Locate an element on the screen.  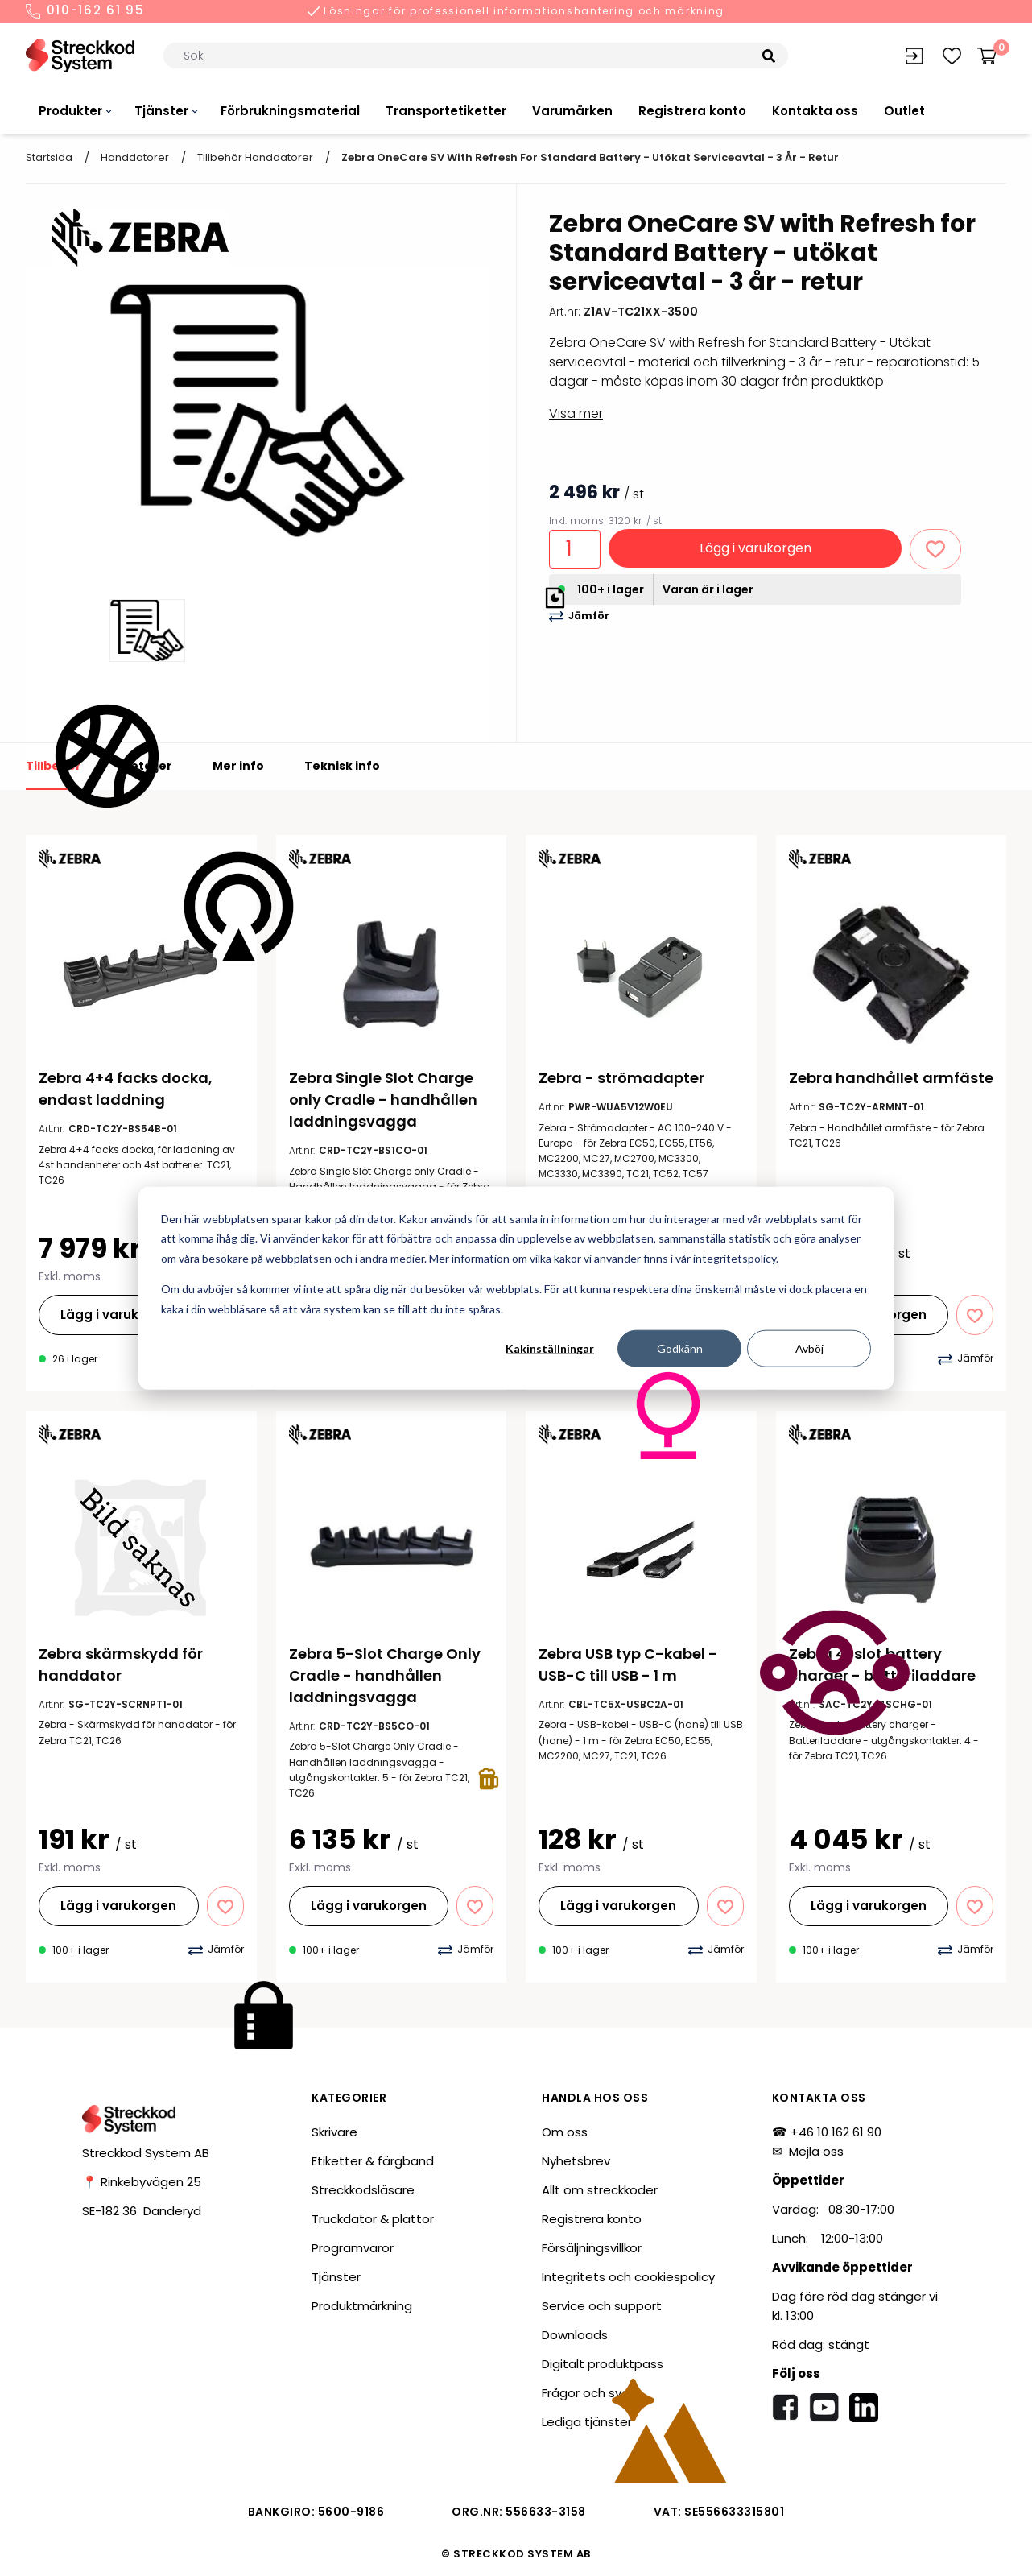
access a private git repository is located at coordinates (263, 2016).